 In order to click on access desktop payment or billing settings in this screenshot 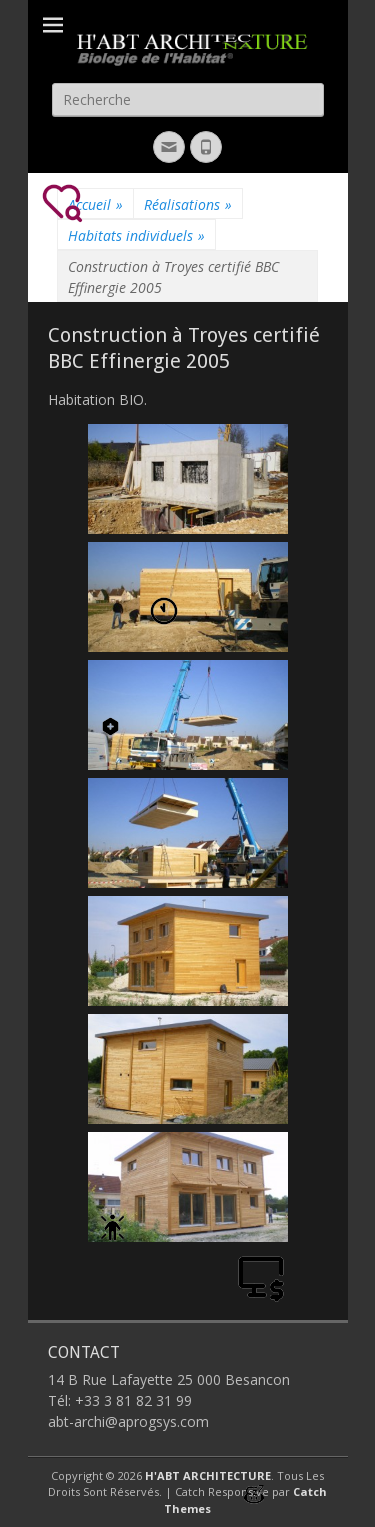, I will do `click(261, 1277)`.